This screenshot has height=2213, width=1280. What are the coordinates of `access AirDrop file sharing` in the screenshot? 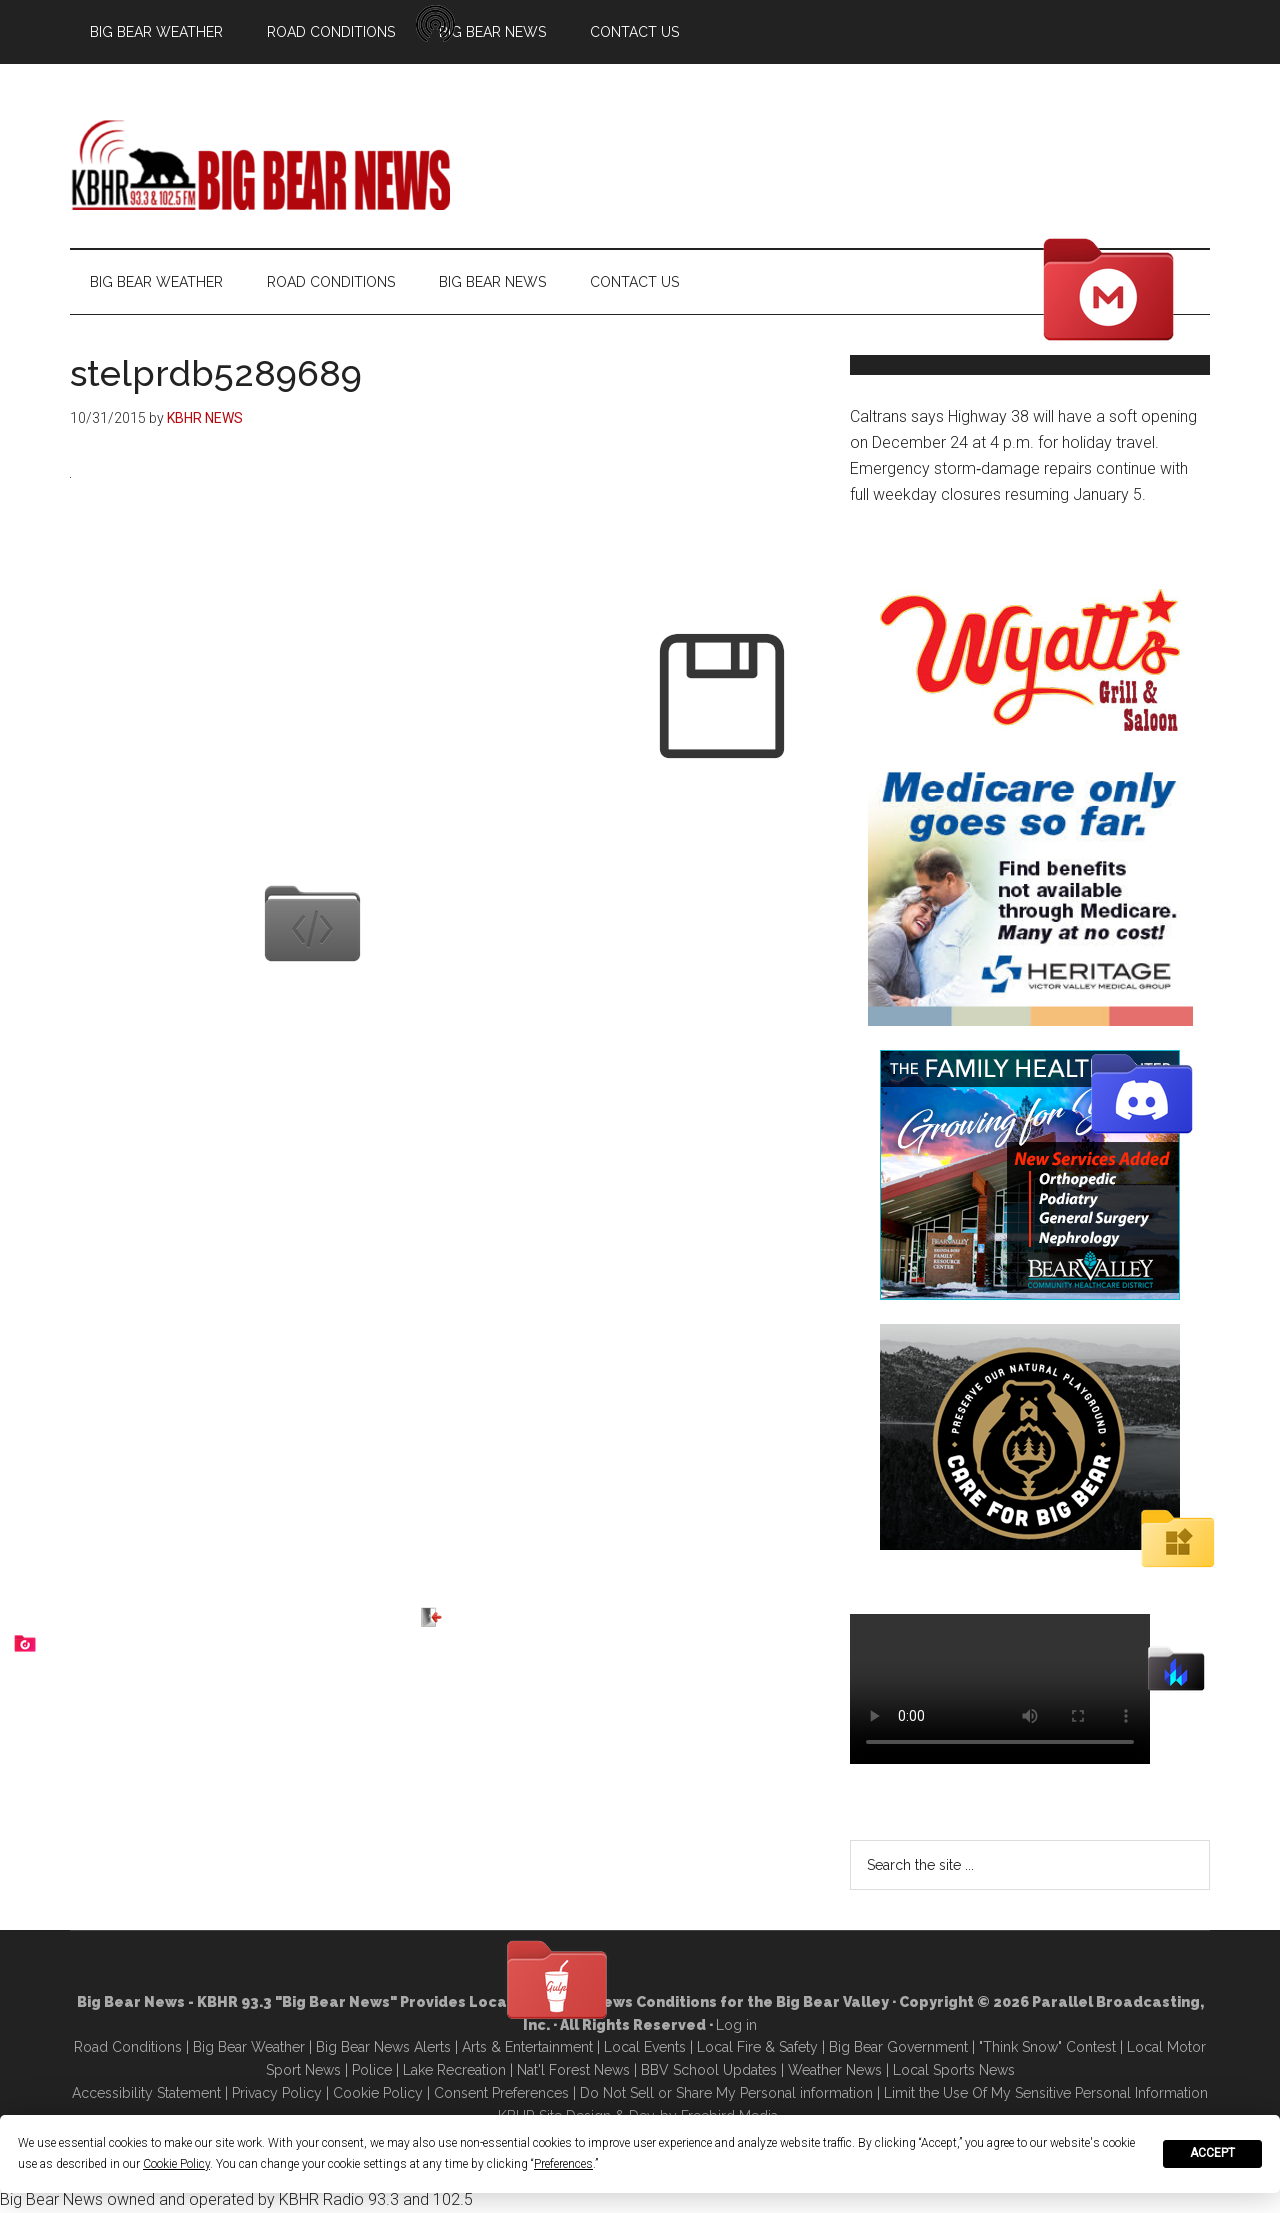 It's located at (435, 23).